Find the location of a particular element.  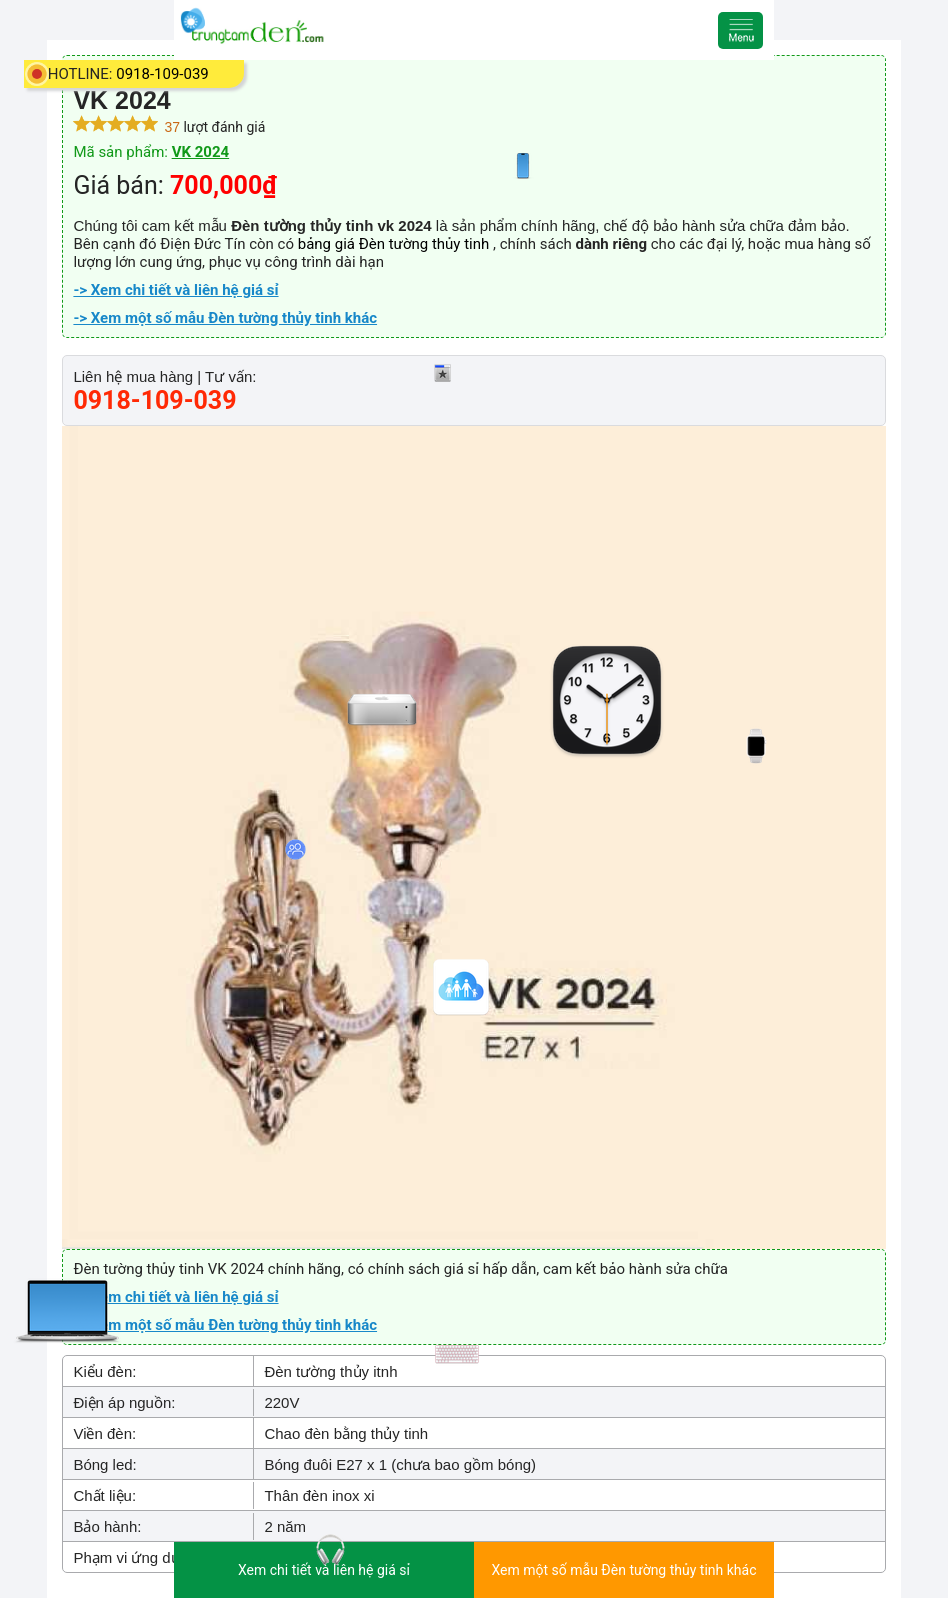

macbook pro device icon is located at coordinates (67, 1306).